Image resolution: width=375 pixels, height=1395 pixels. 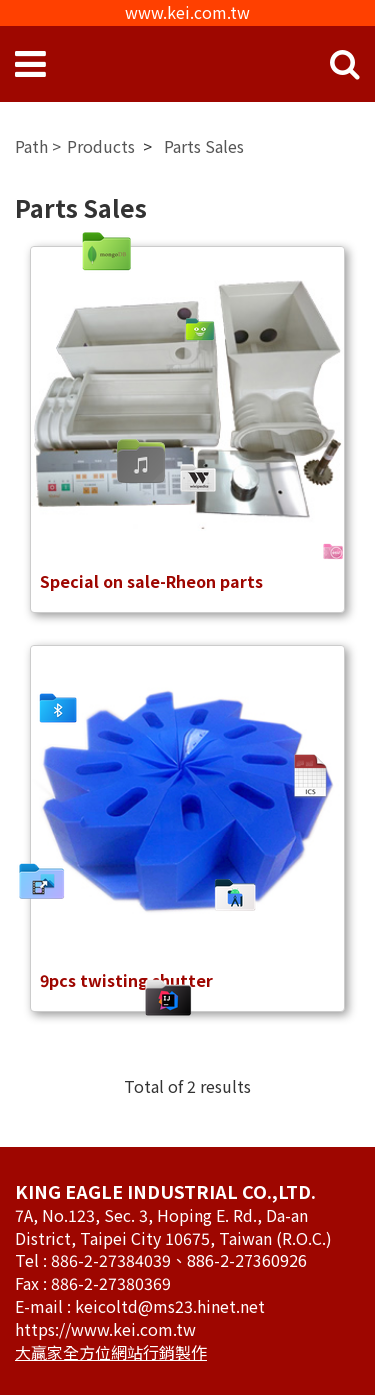 What do you see at coordinates (58, 709) in the screenshot?
I see `open bluetooth file transfers folder` at bounding box center [58, 709].